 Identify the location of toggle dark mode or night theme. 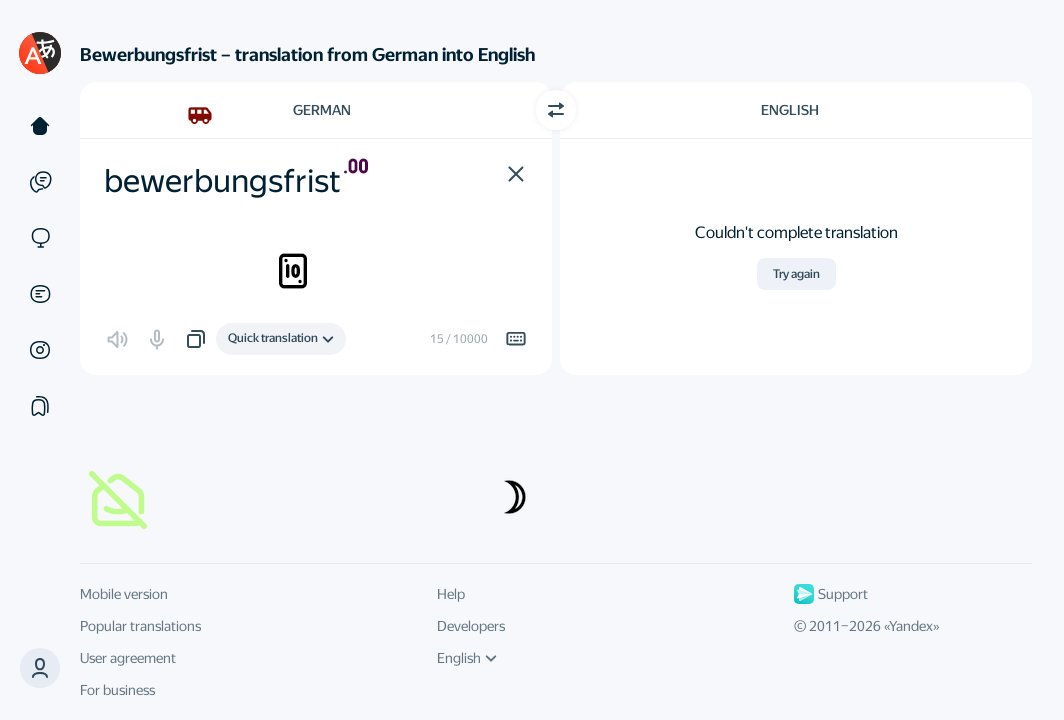
(514, 497).